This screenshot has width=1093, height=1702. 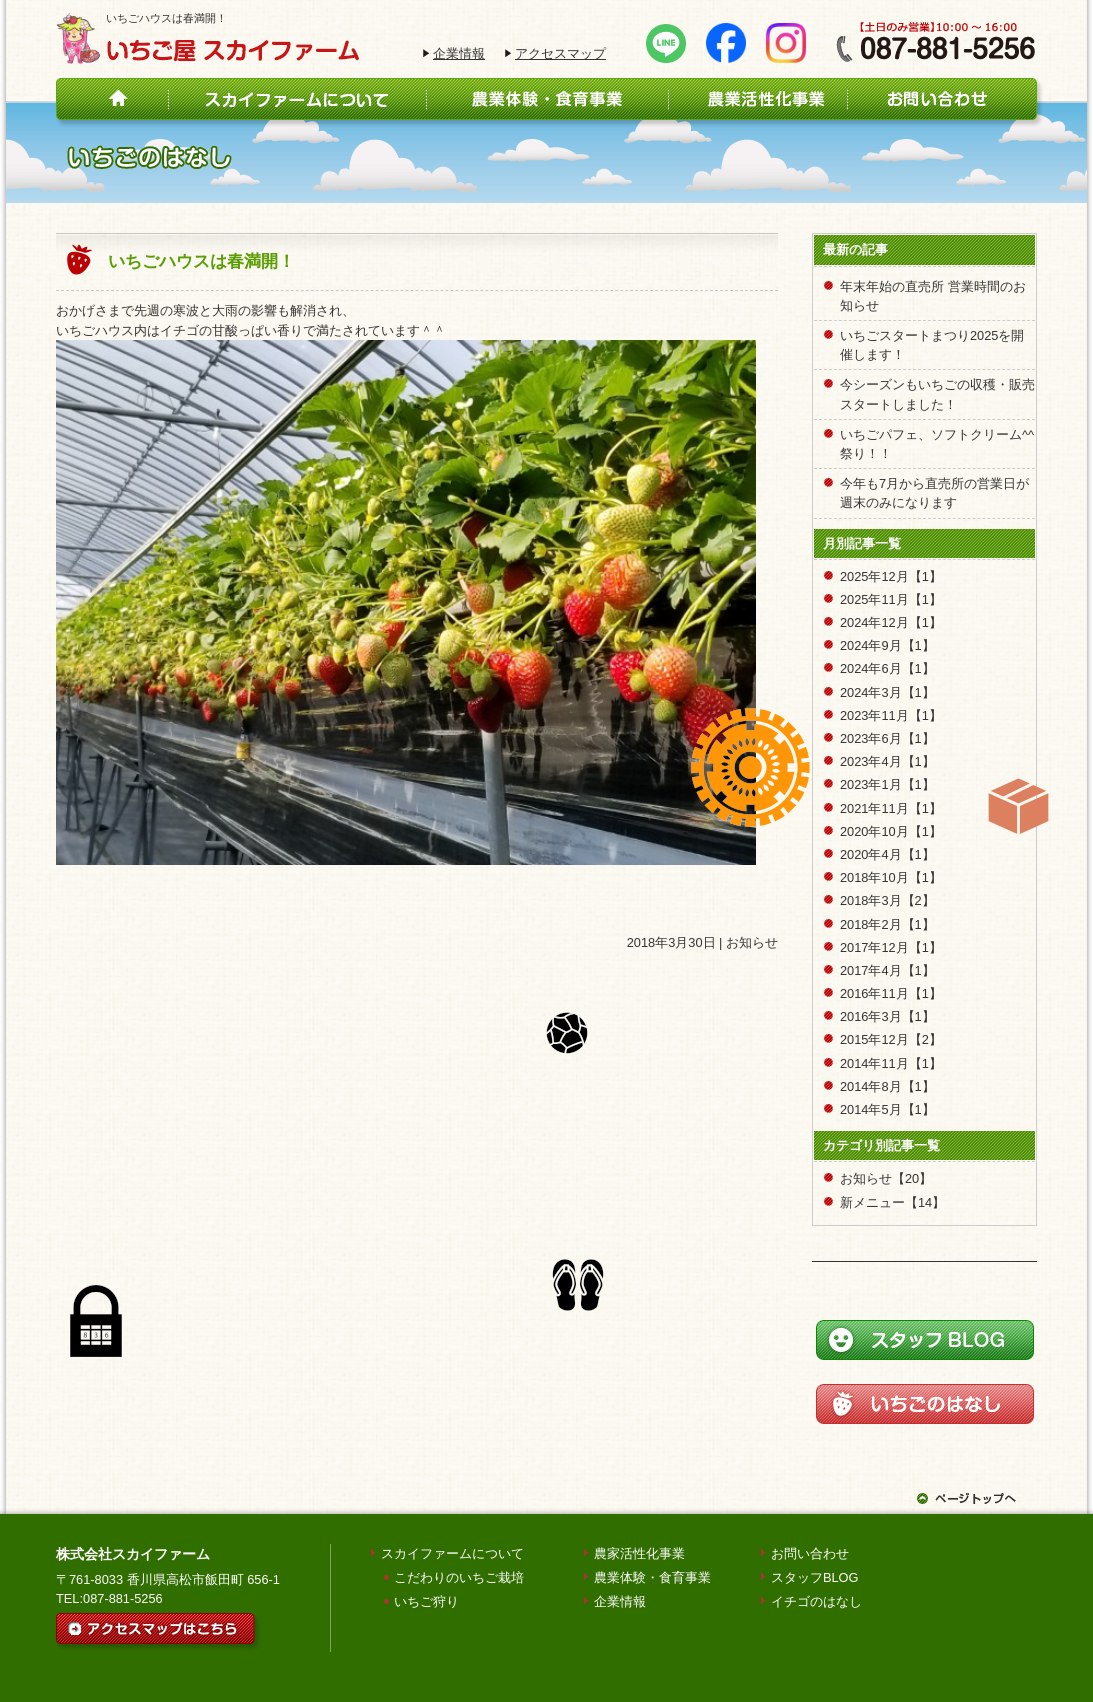 What do you see at coordinates (96, 1321) in the screenshot?
I see `set or manage a security passcode` at bounding box center [96, 1321].